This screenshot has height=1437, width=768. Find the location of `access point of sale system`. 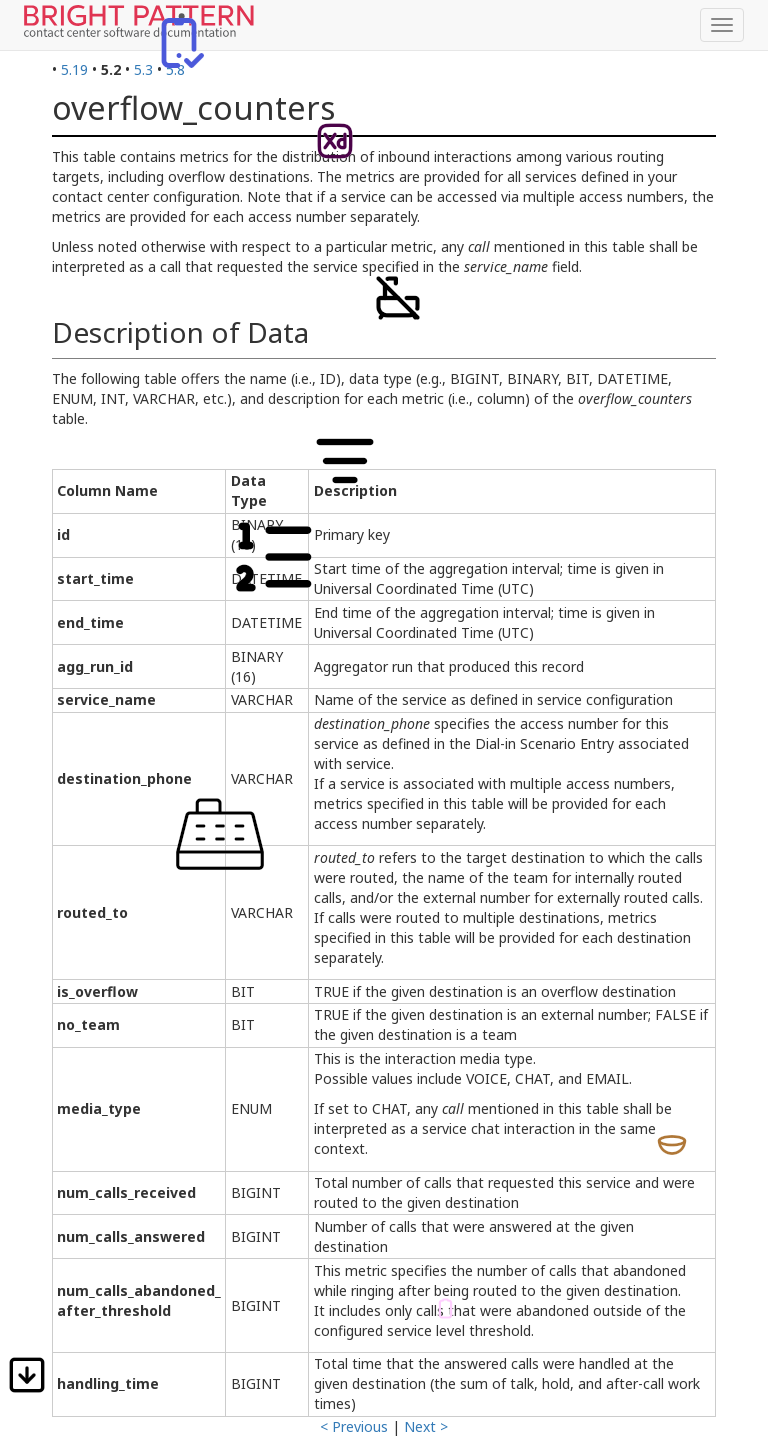

access point of sale system is located at coordinates (220, 839).